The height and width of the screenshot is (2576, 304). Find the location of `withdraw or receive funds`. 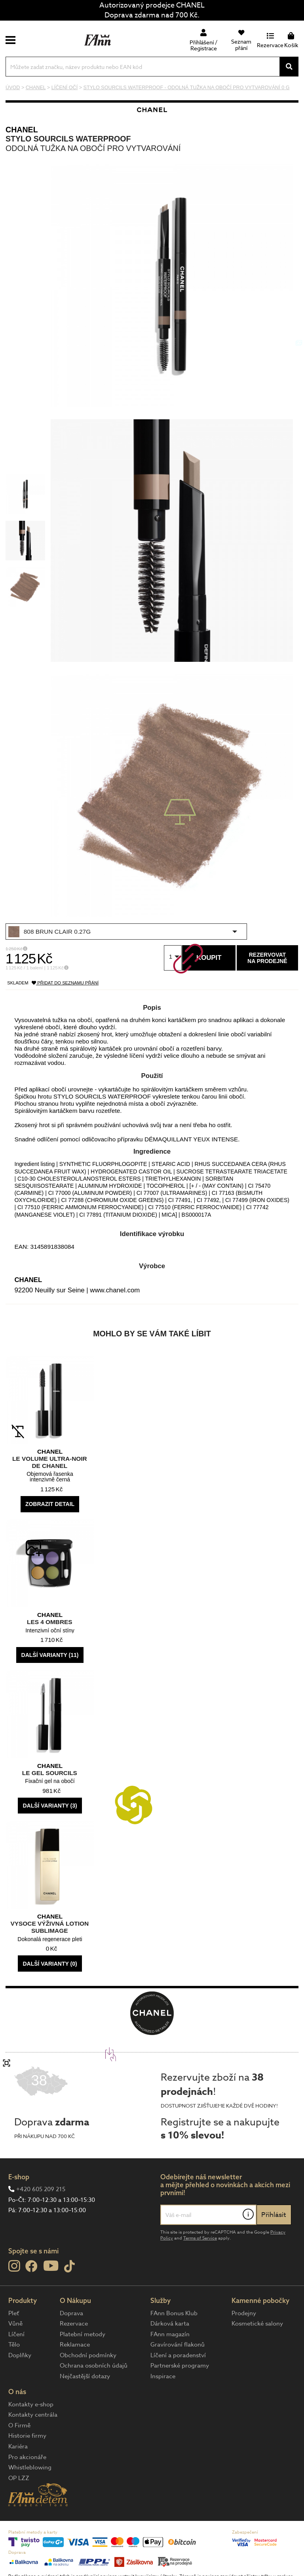

withdraw or receive funds is located at coordinates (110, 2054).